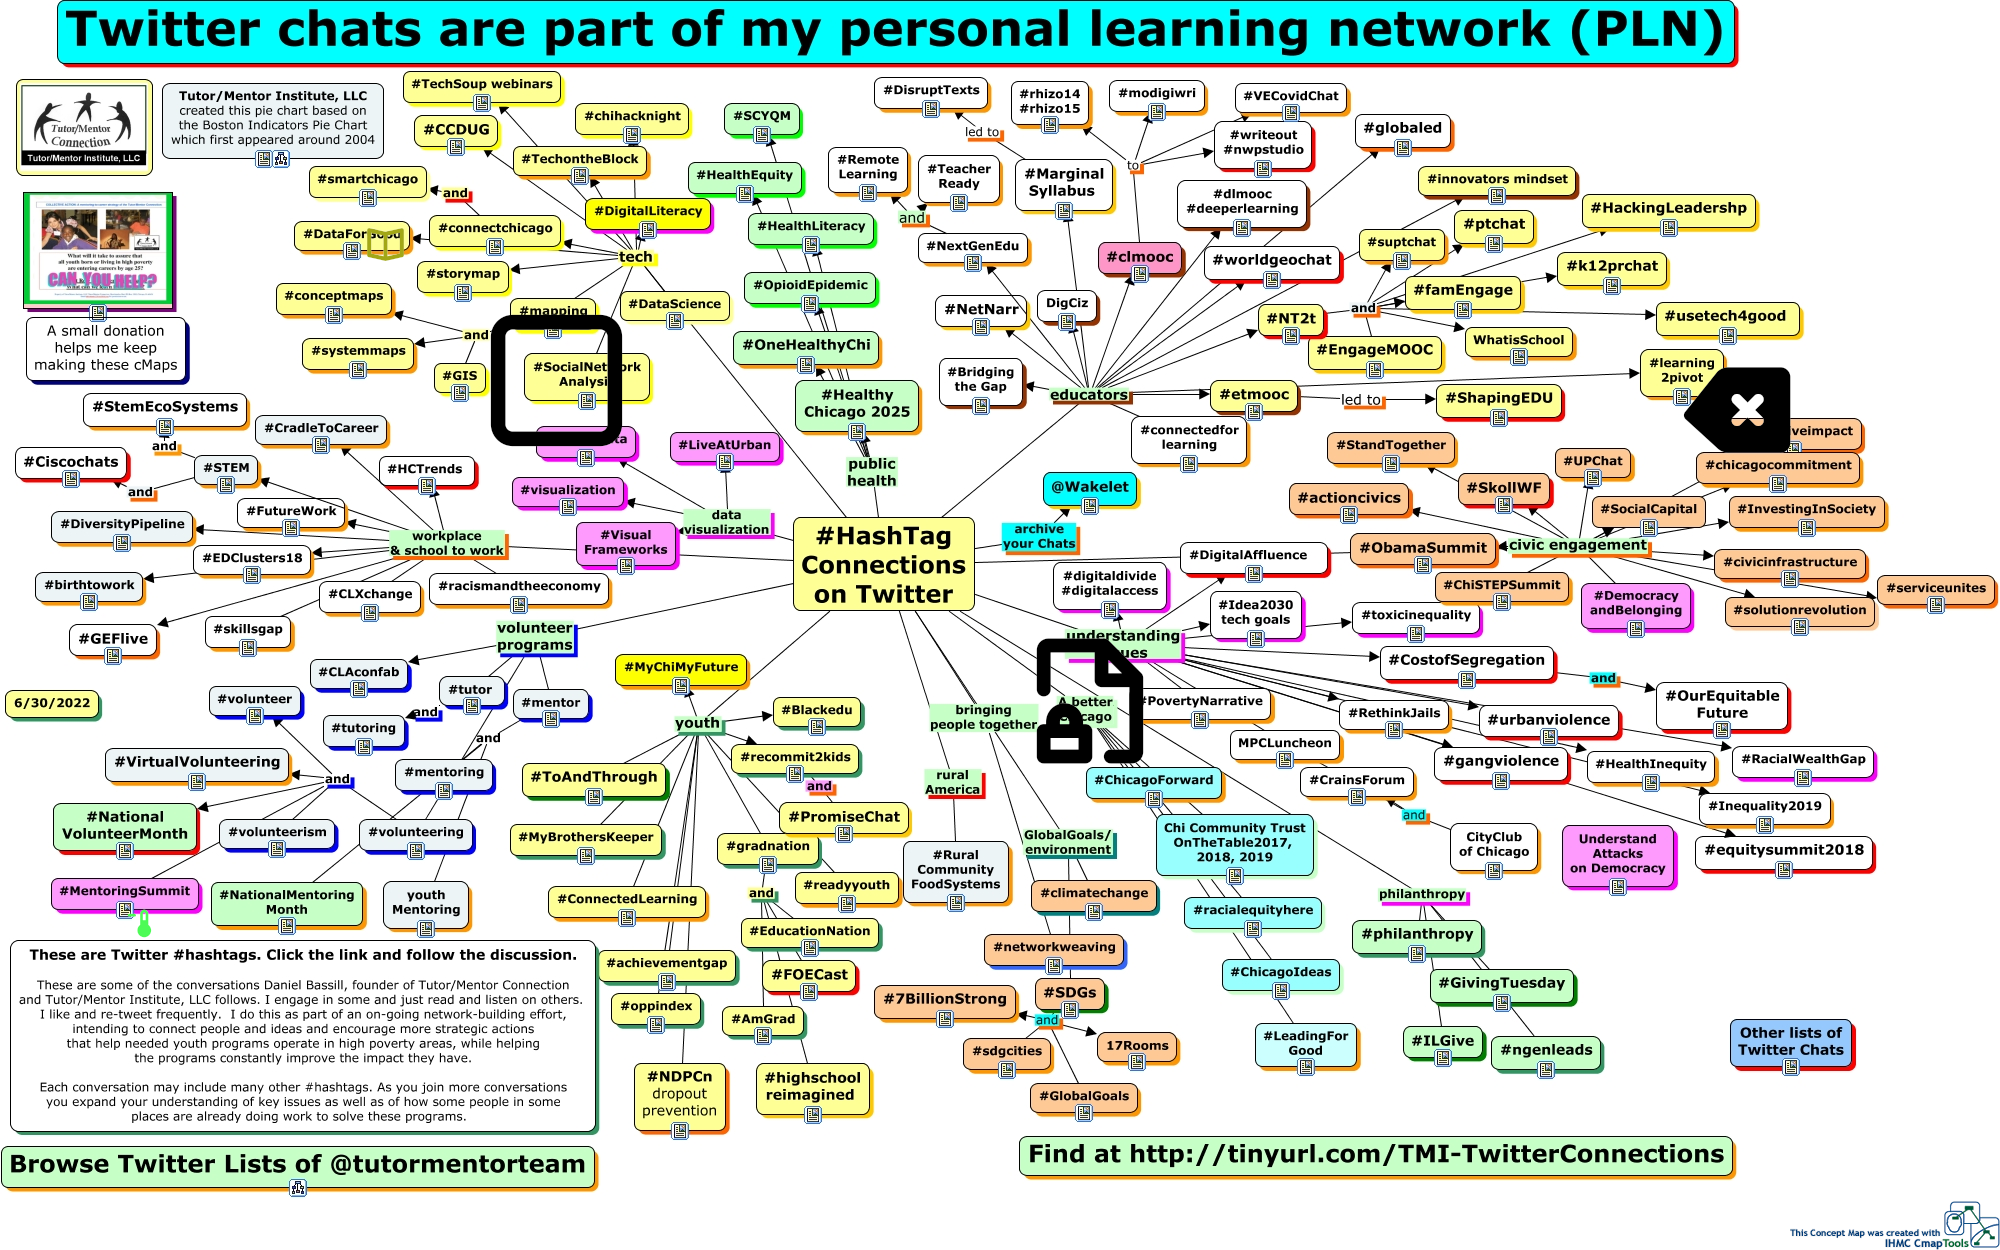 The image size is (2000, 1250). What do you see at coordinates (385, 244) in the screenshot?
I see `open reading mode or e-book reader` at bounding box center [385, 244].